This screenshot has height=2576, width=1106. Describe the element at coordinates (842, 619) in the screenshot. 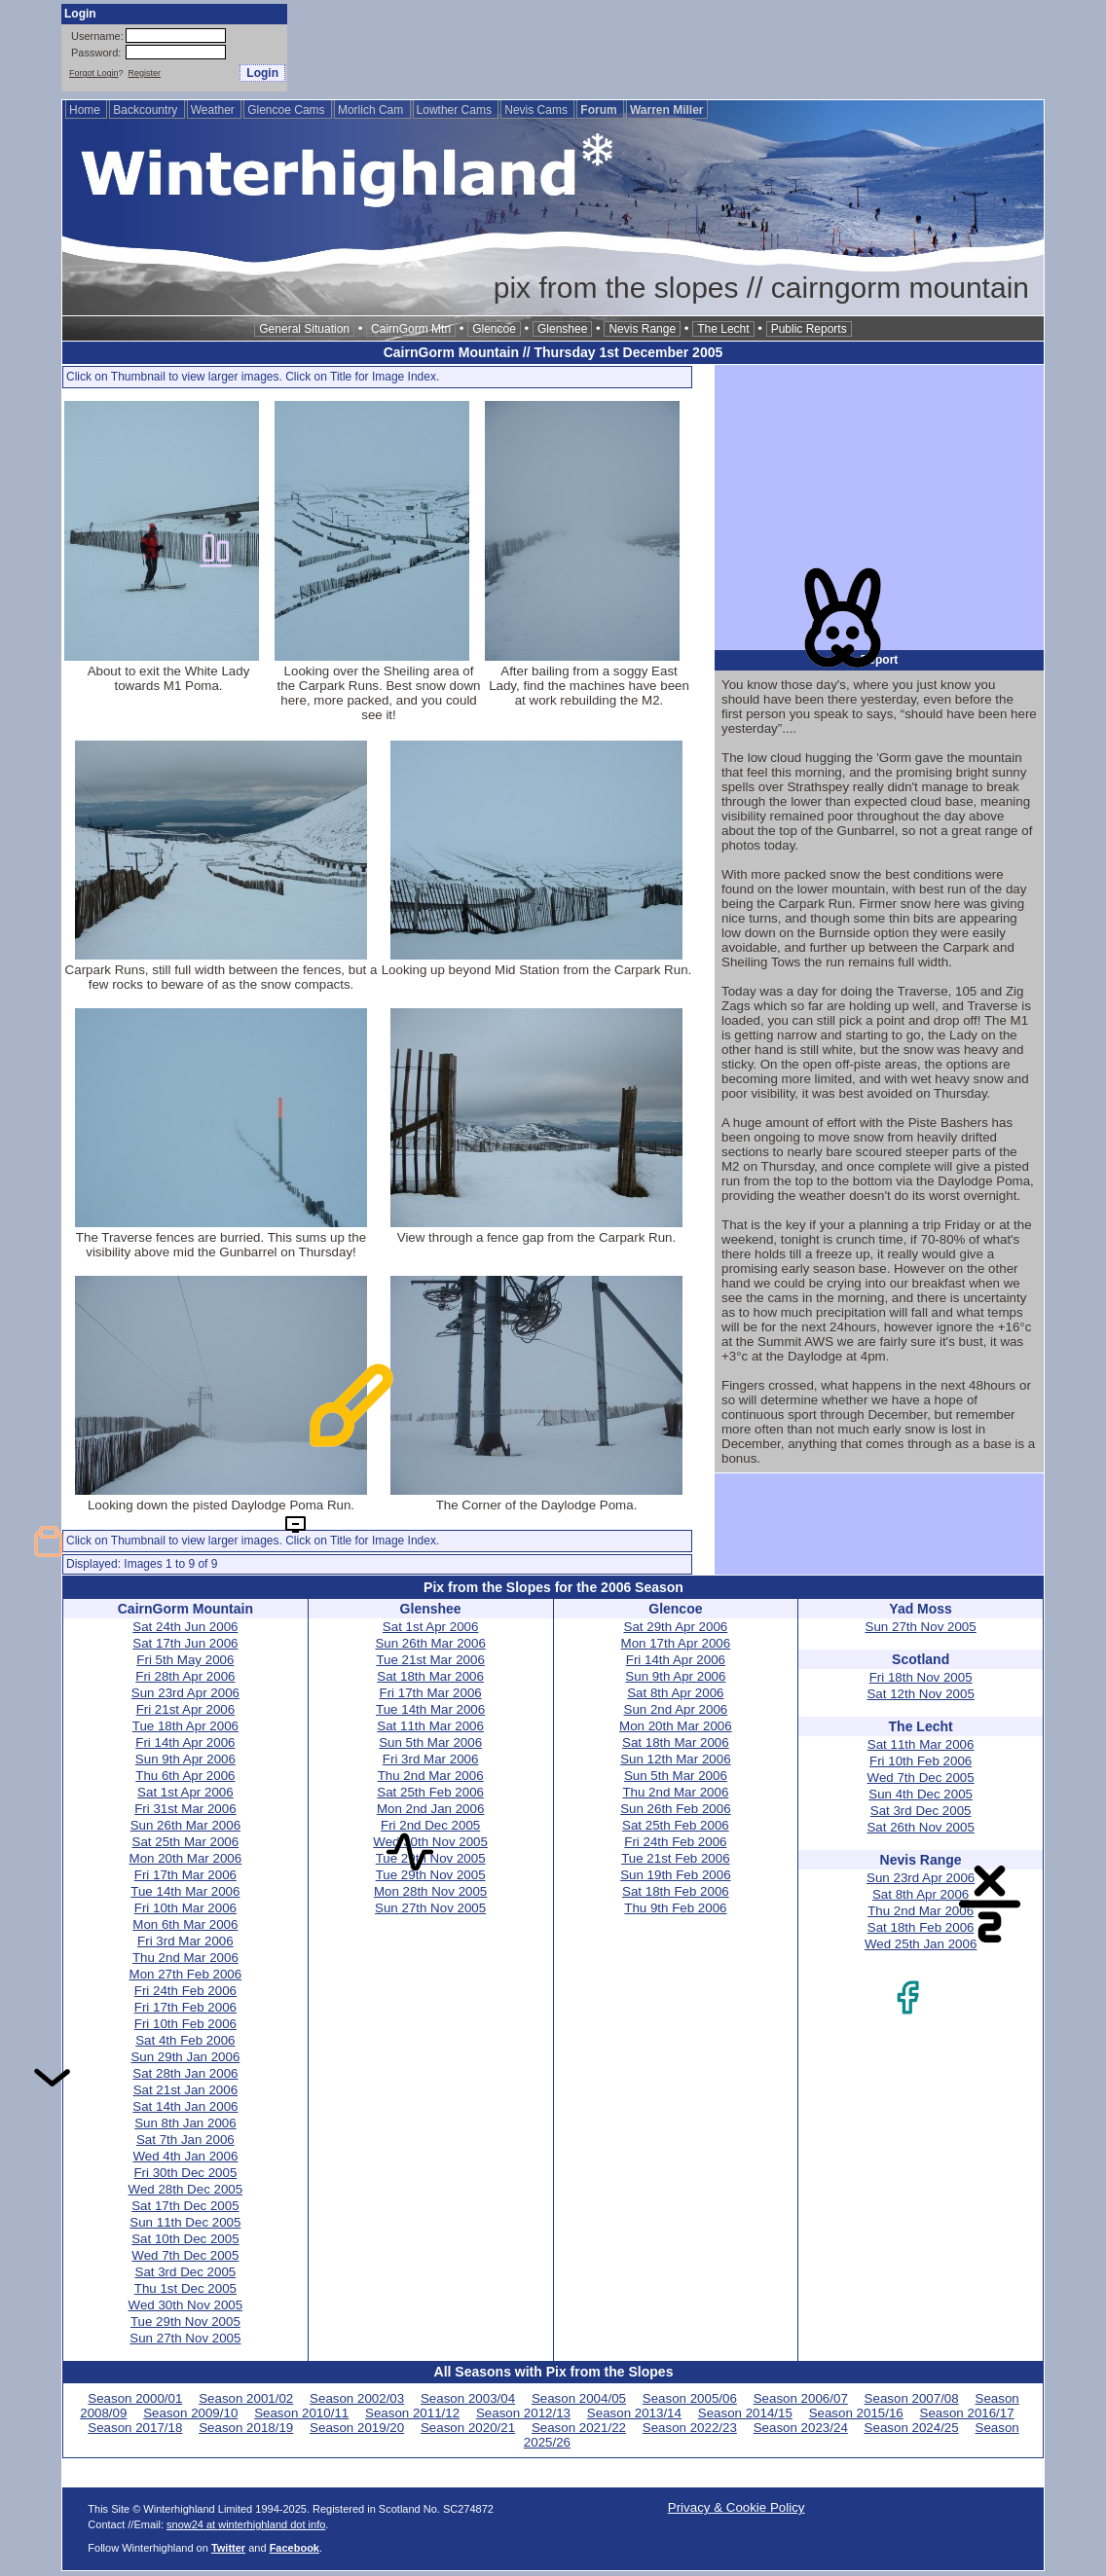

I see `access pet or animal-related features` at that location.